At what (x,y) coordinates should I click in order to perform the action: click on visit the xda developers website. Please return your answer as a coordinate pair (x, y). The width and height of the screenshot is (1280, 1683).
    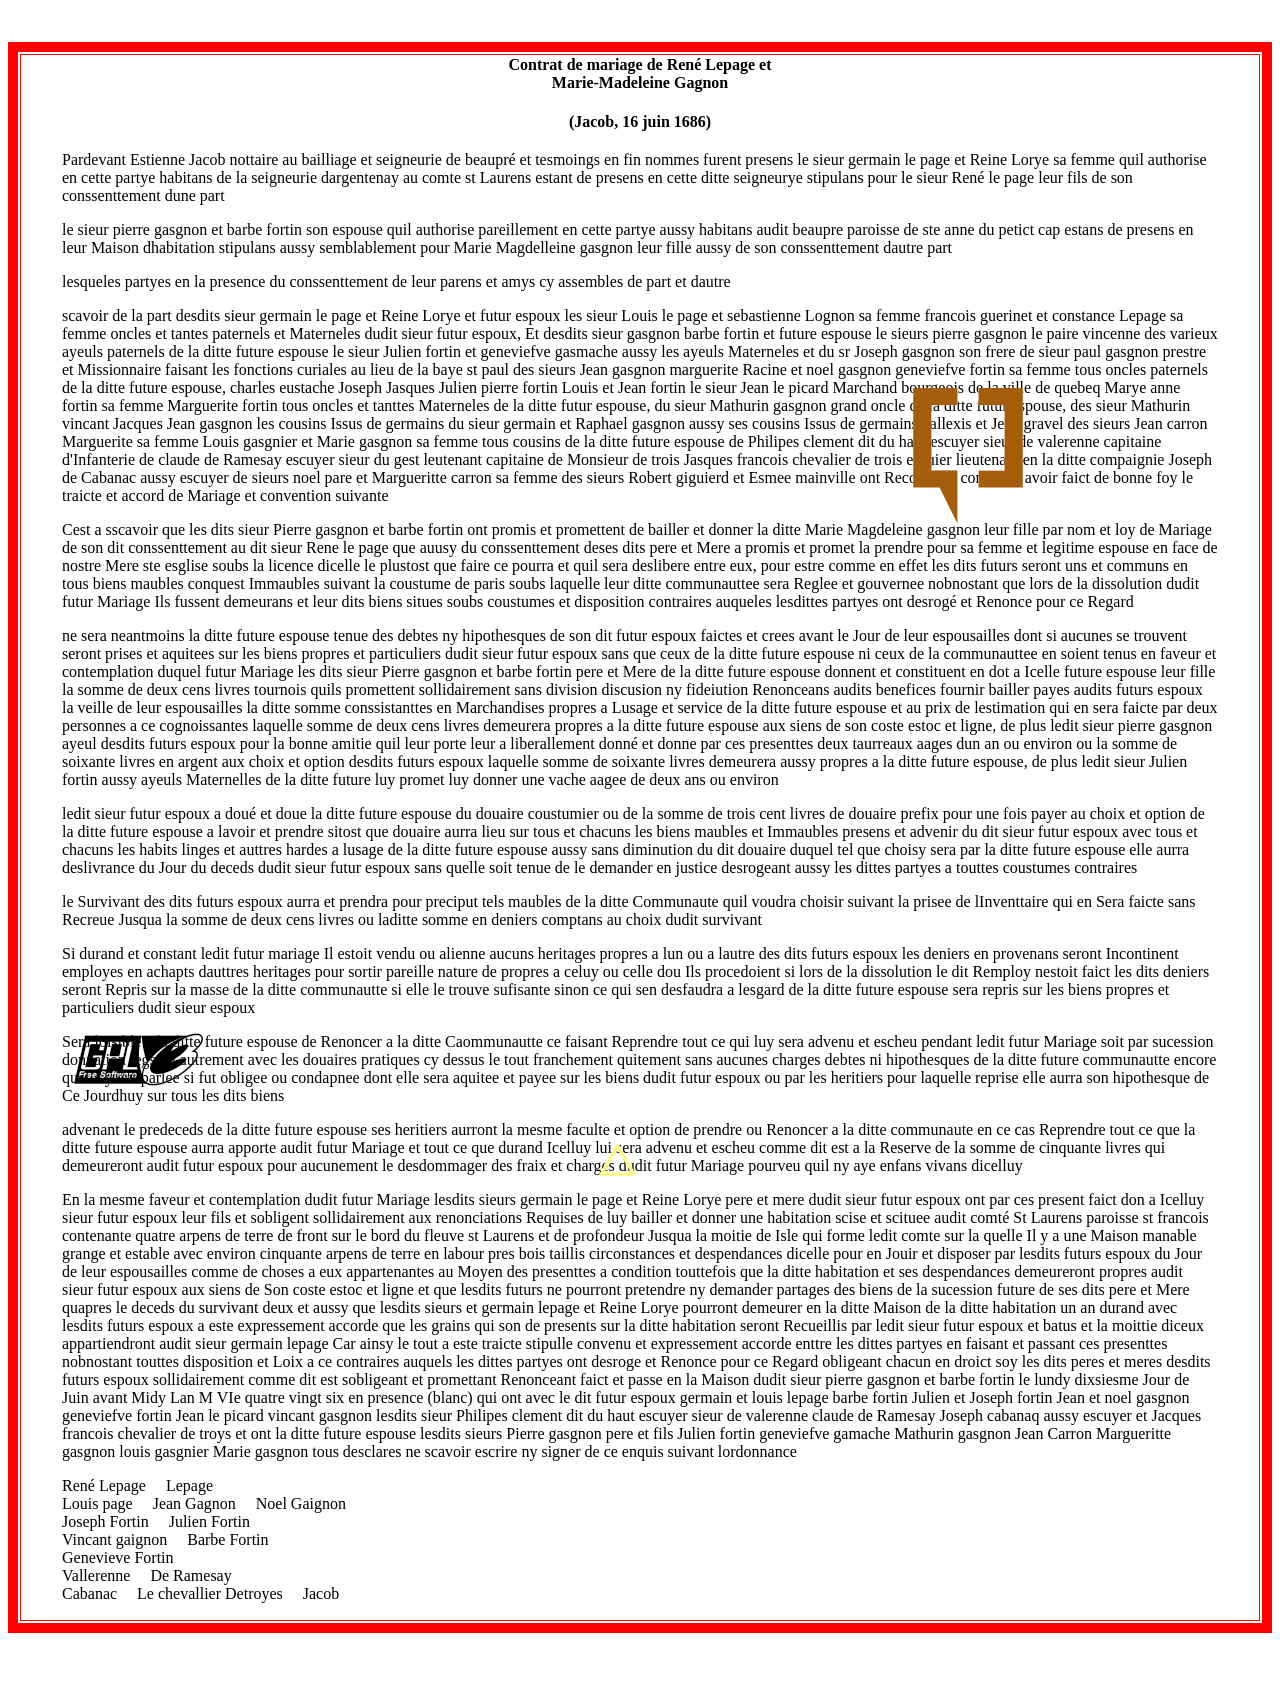
    Looking at the image, I should click on (968, 456).